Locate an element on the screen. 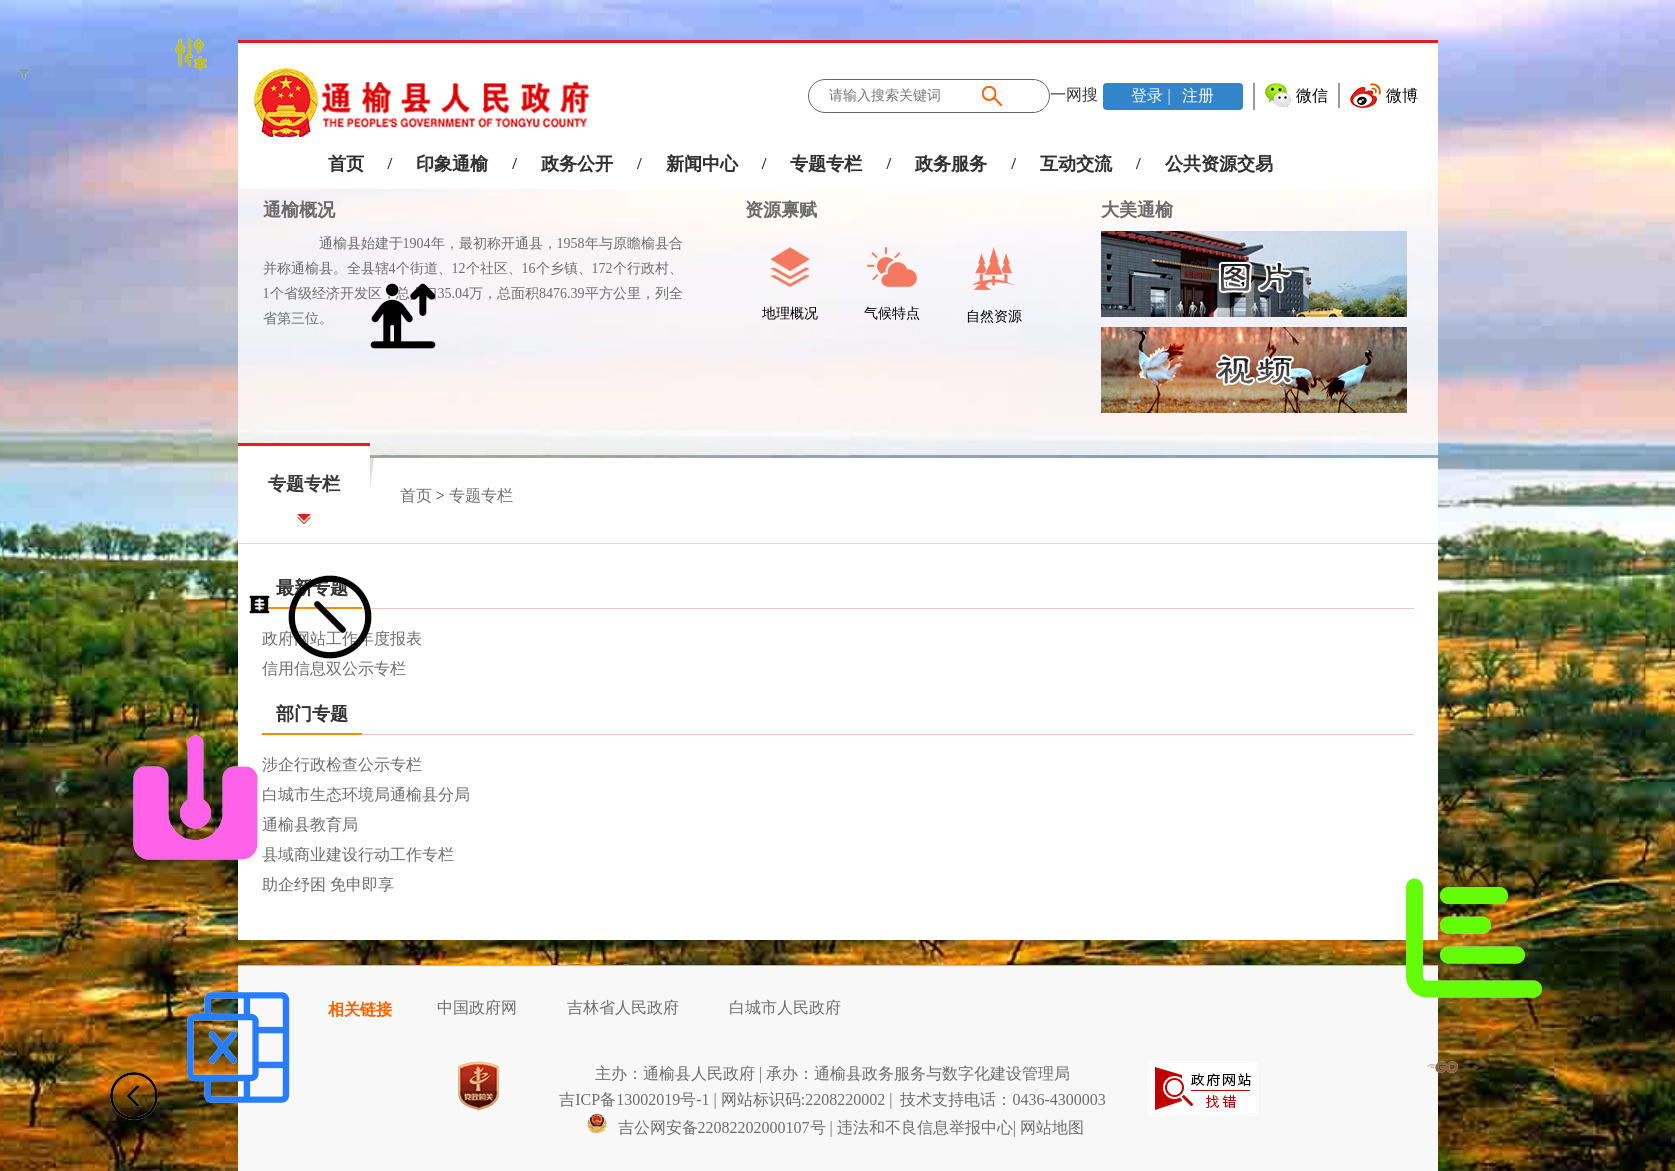  access bore hole or well monitoring data is located at coordinates (195, 797).